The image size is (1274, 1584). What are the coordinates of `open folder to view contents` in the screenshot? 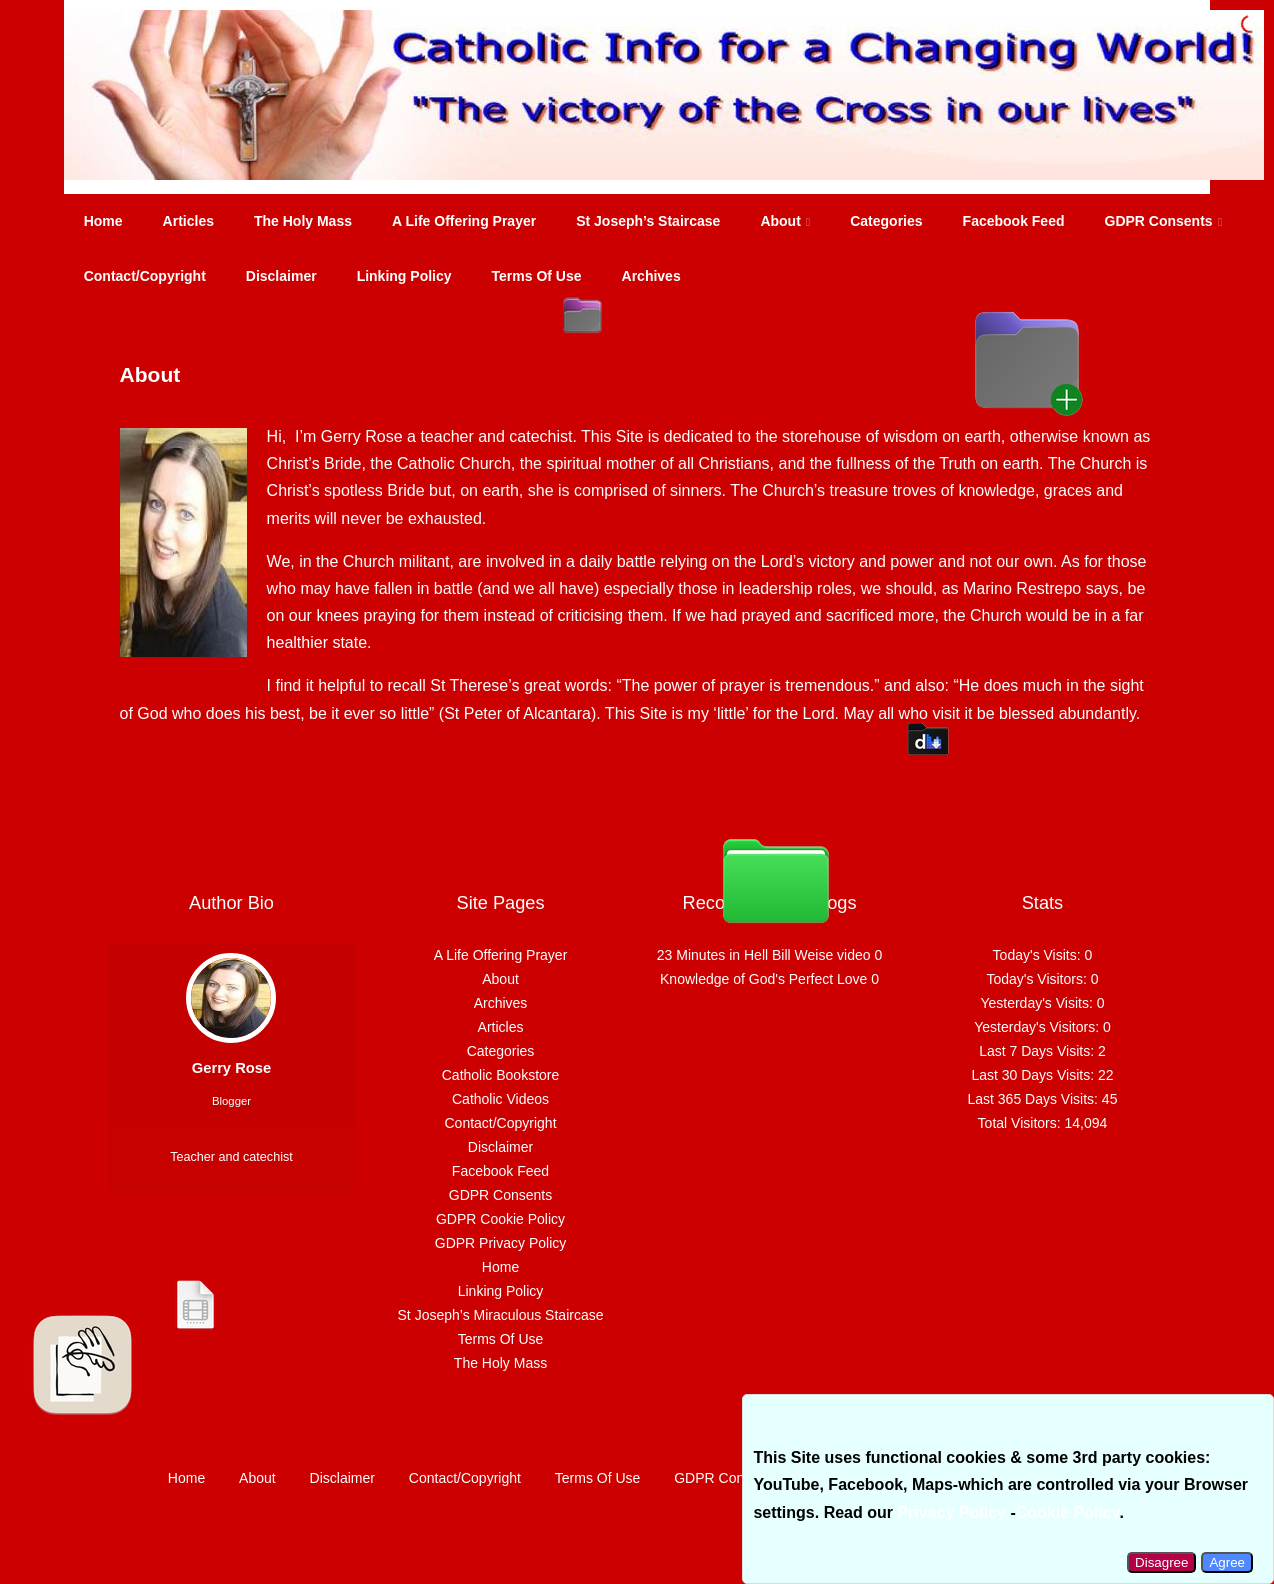 It's located at (776, 881).